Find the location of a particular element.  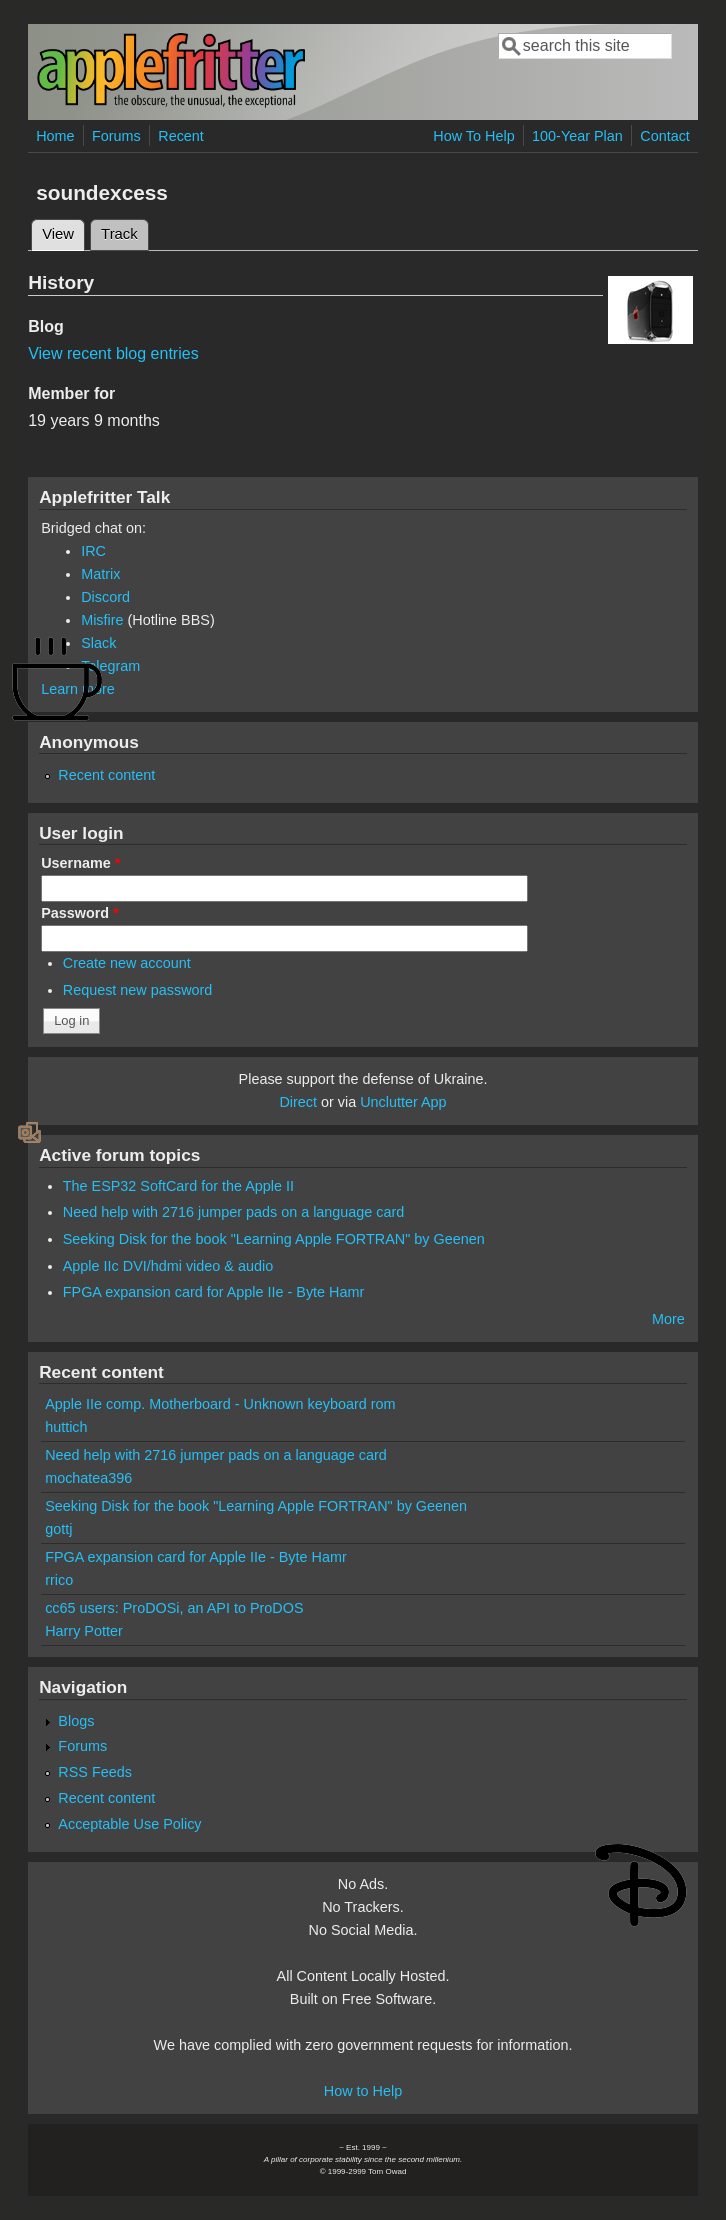

find nearby coffee shops or cafés is located at coordinates (54, 682).